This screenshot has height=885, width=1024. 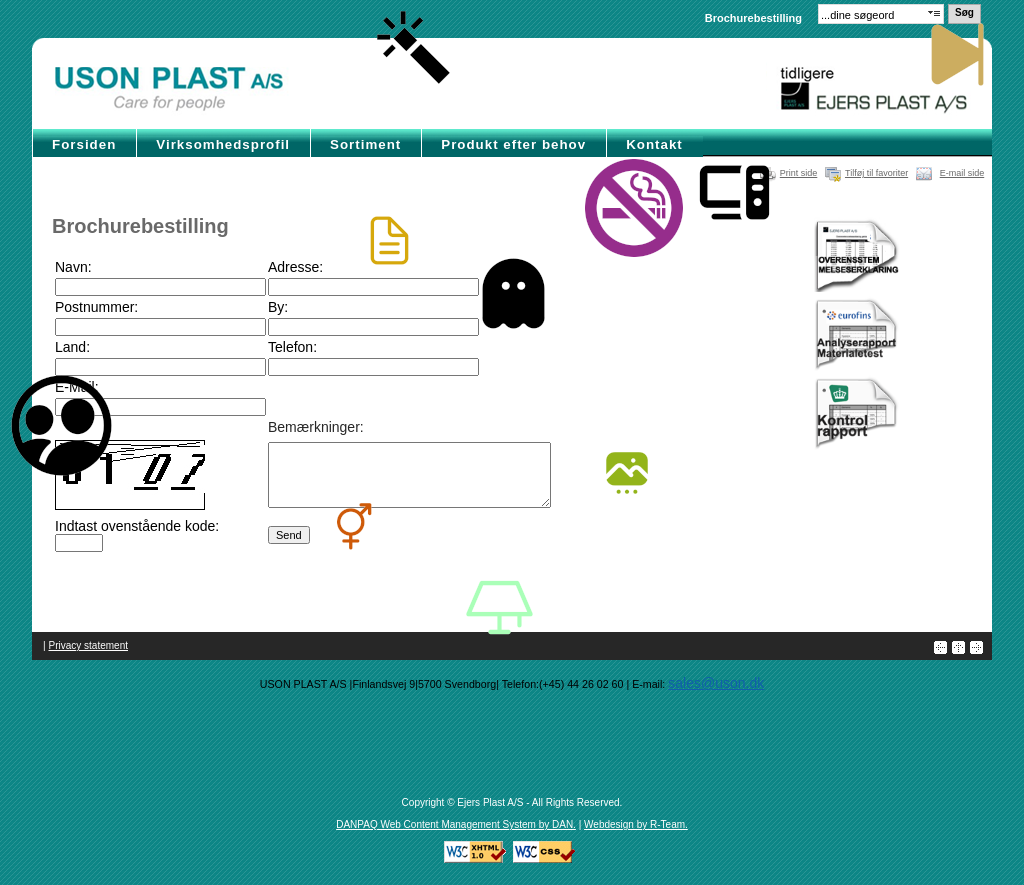 What do you see at coordinates (627, 473) in the screenshot?
I see `view instant photos or polaroid-style images` at bounding box center [627, 473].